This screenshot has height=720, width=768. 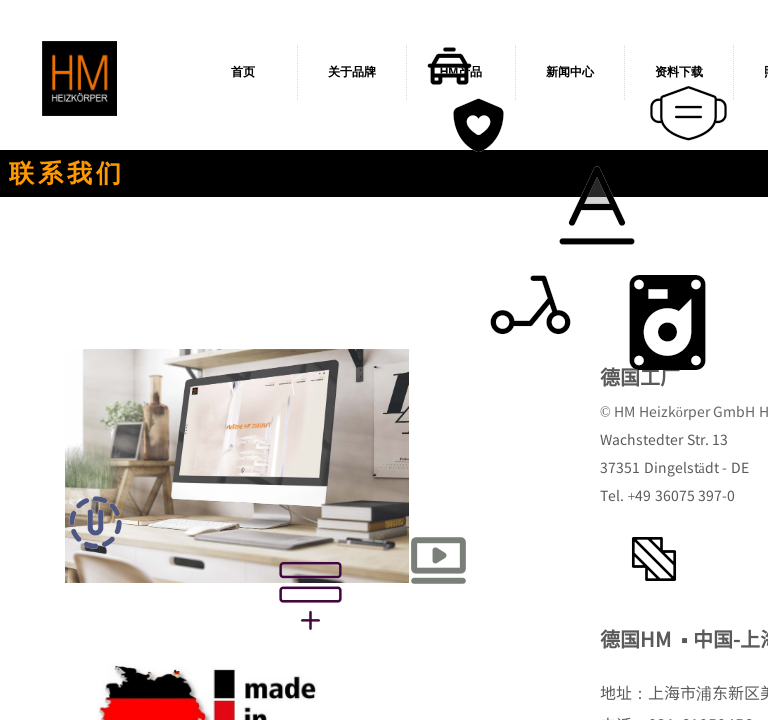 I want to click on select scooter as transportation mode, so click(x=530, y=307).